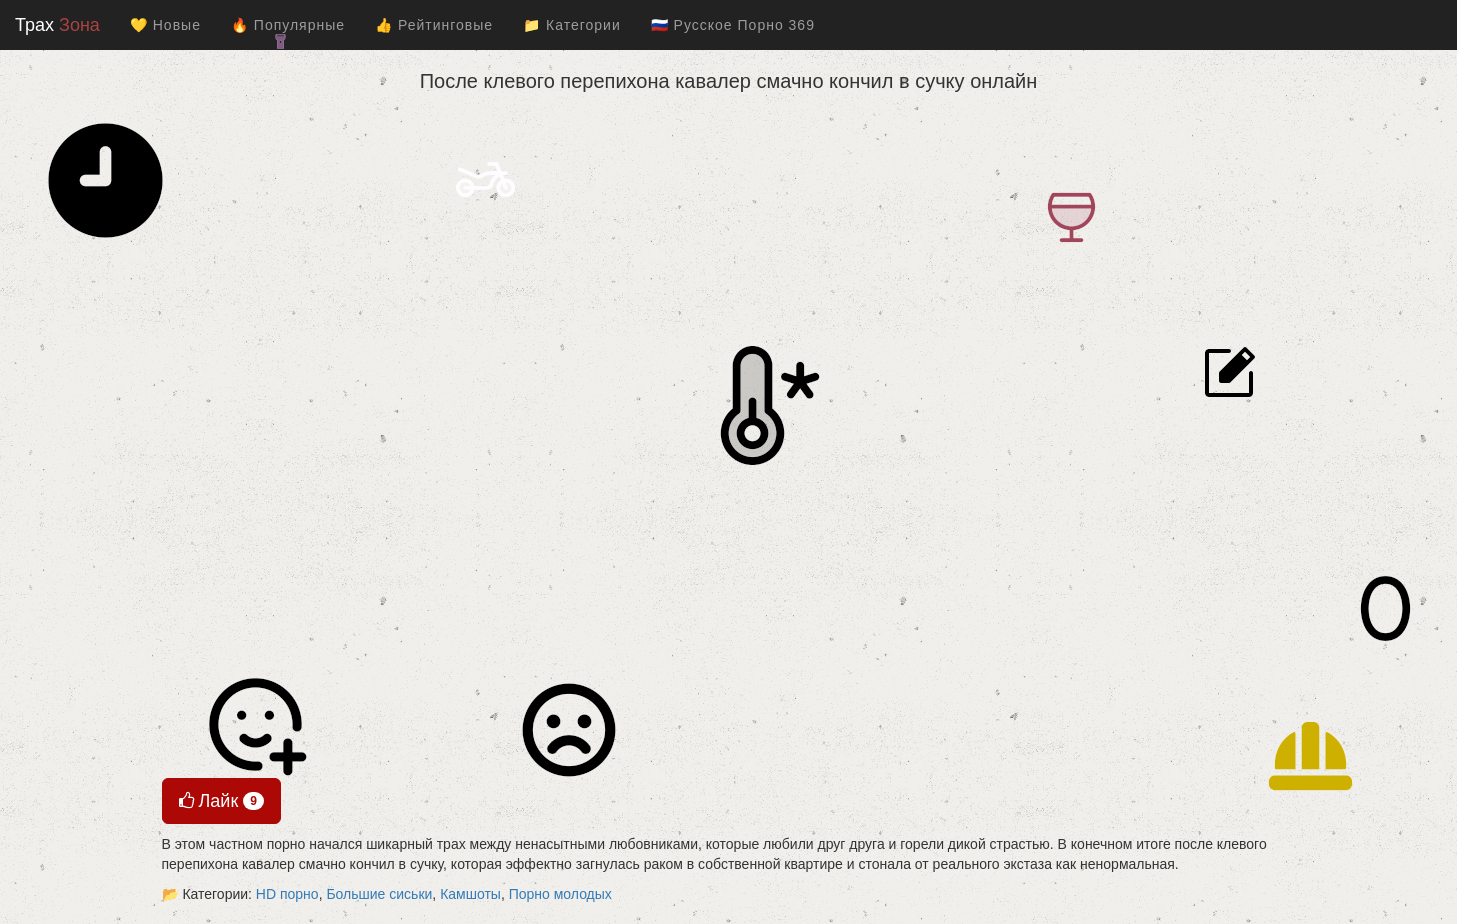 Image resolution: width=1457 pixels, height=924 pixels. I want to click on browse wine or cocktail menu, so click(1071, 216).